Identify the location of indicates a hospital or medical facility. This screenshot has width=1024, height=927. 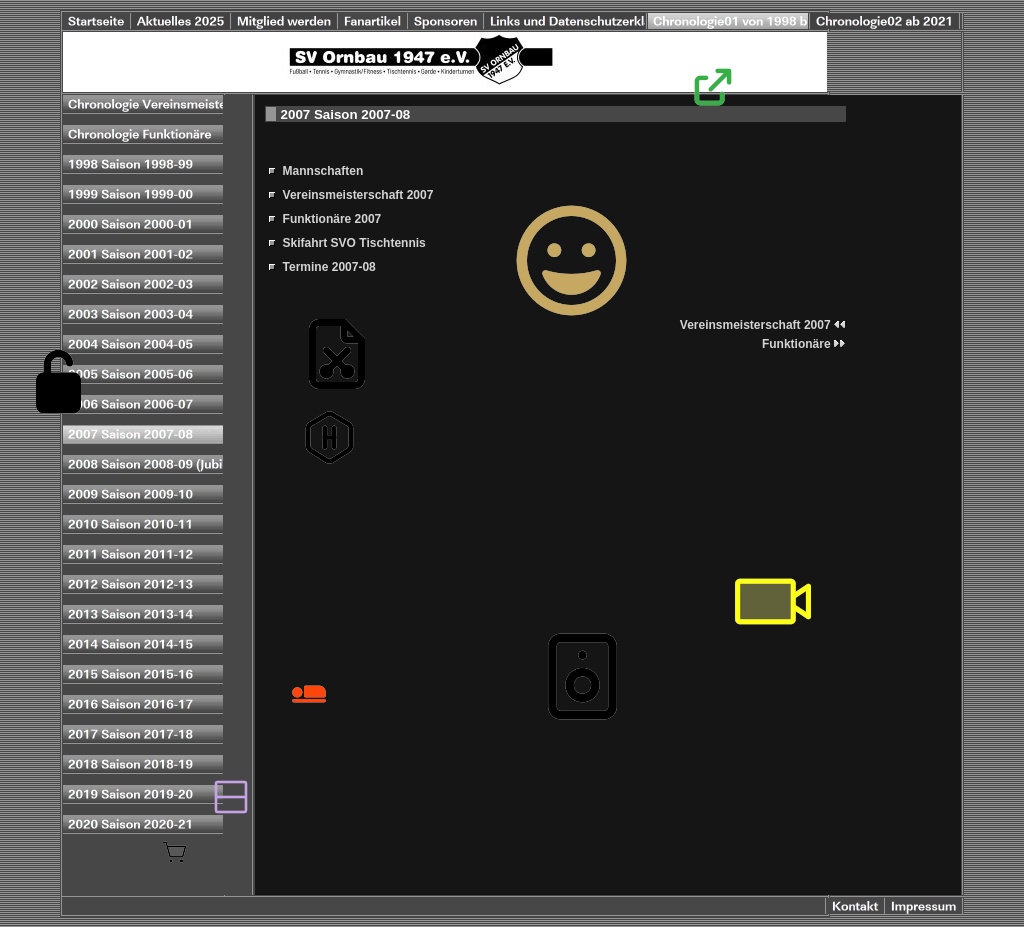
(329, 437).